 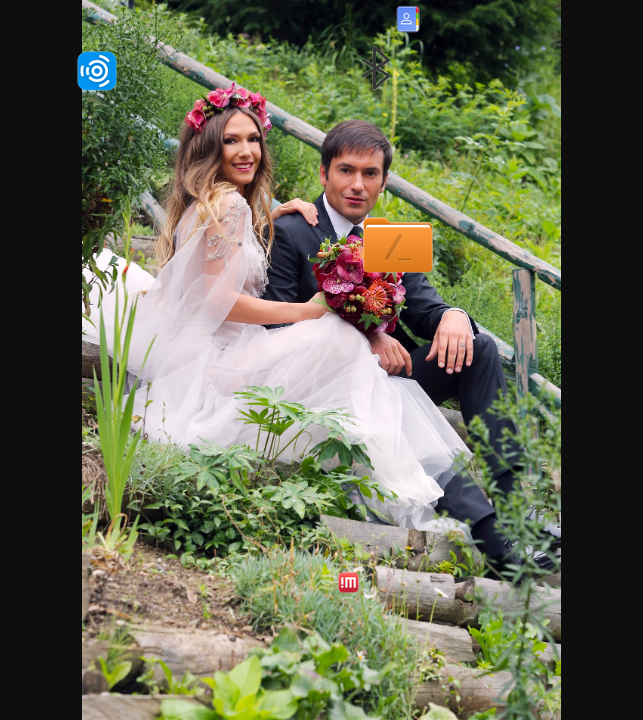 What do you see at coordinates (398, 245) in the screenshot?
I see `access the root directory` at bounding box center [398, 245].